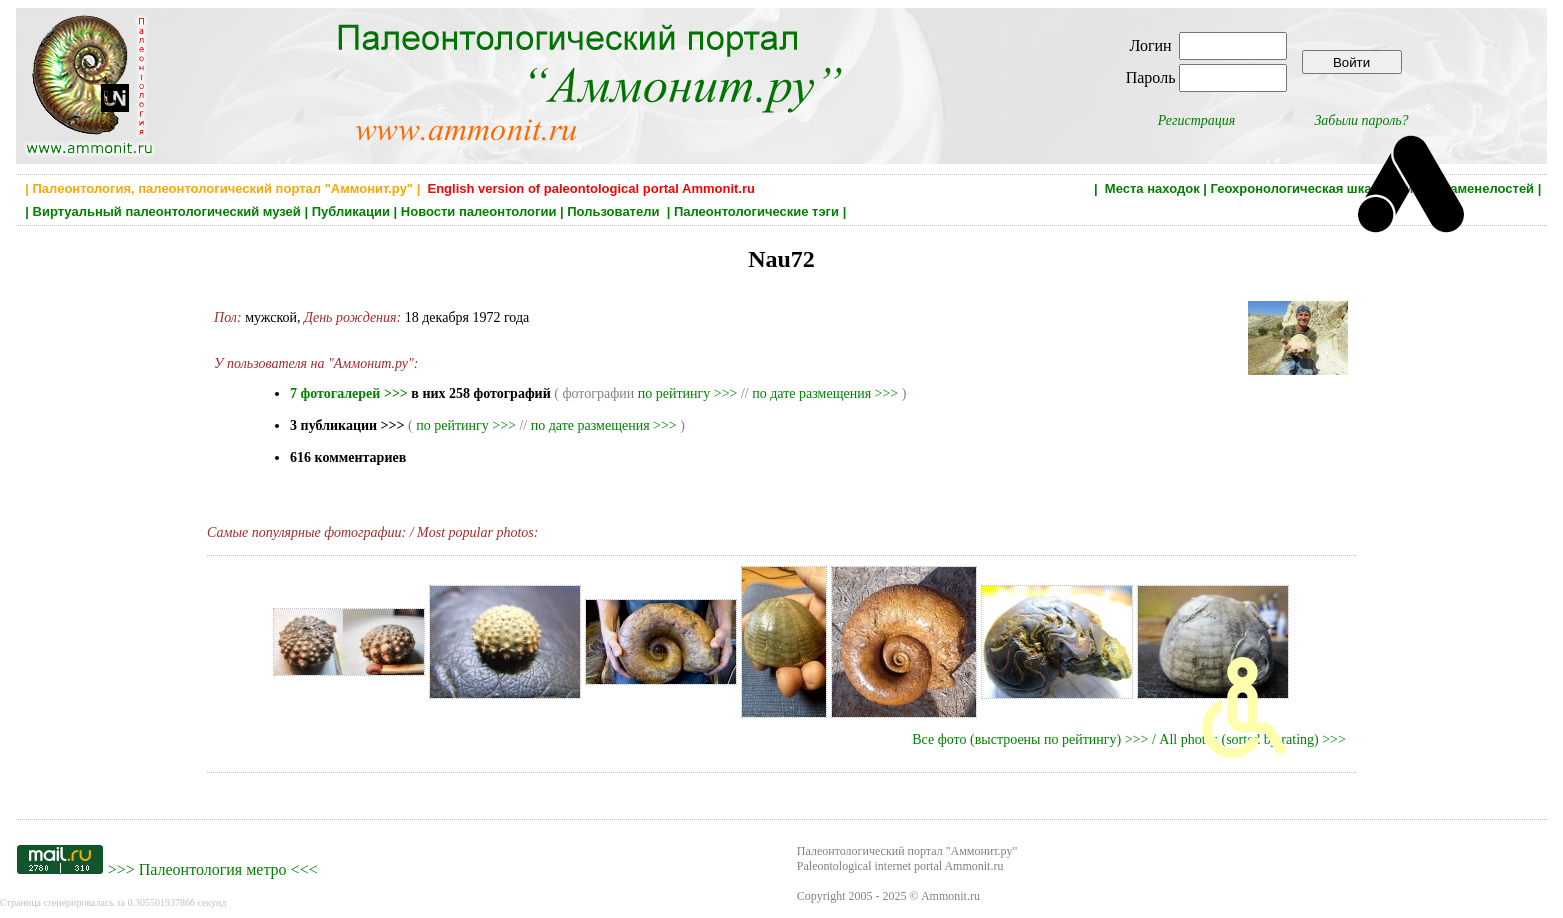 This screenshot has width=1563, height=918. Describe the element at coordinates (1242, 707) in the screenshot. I see `indicates wheelchair accessible facilities` at that location.